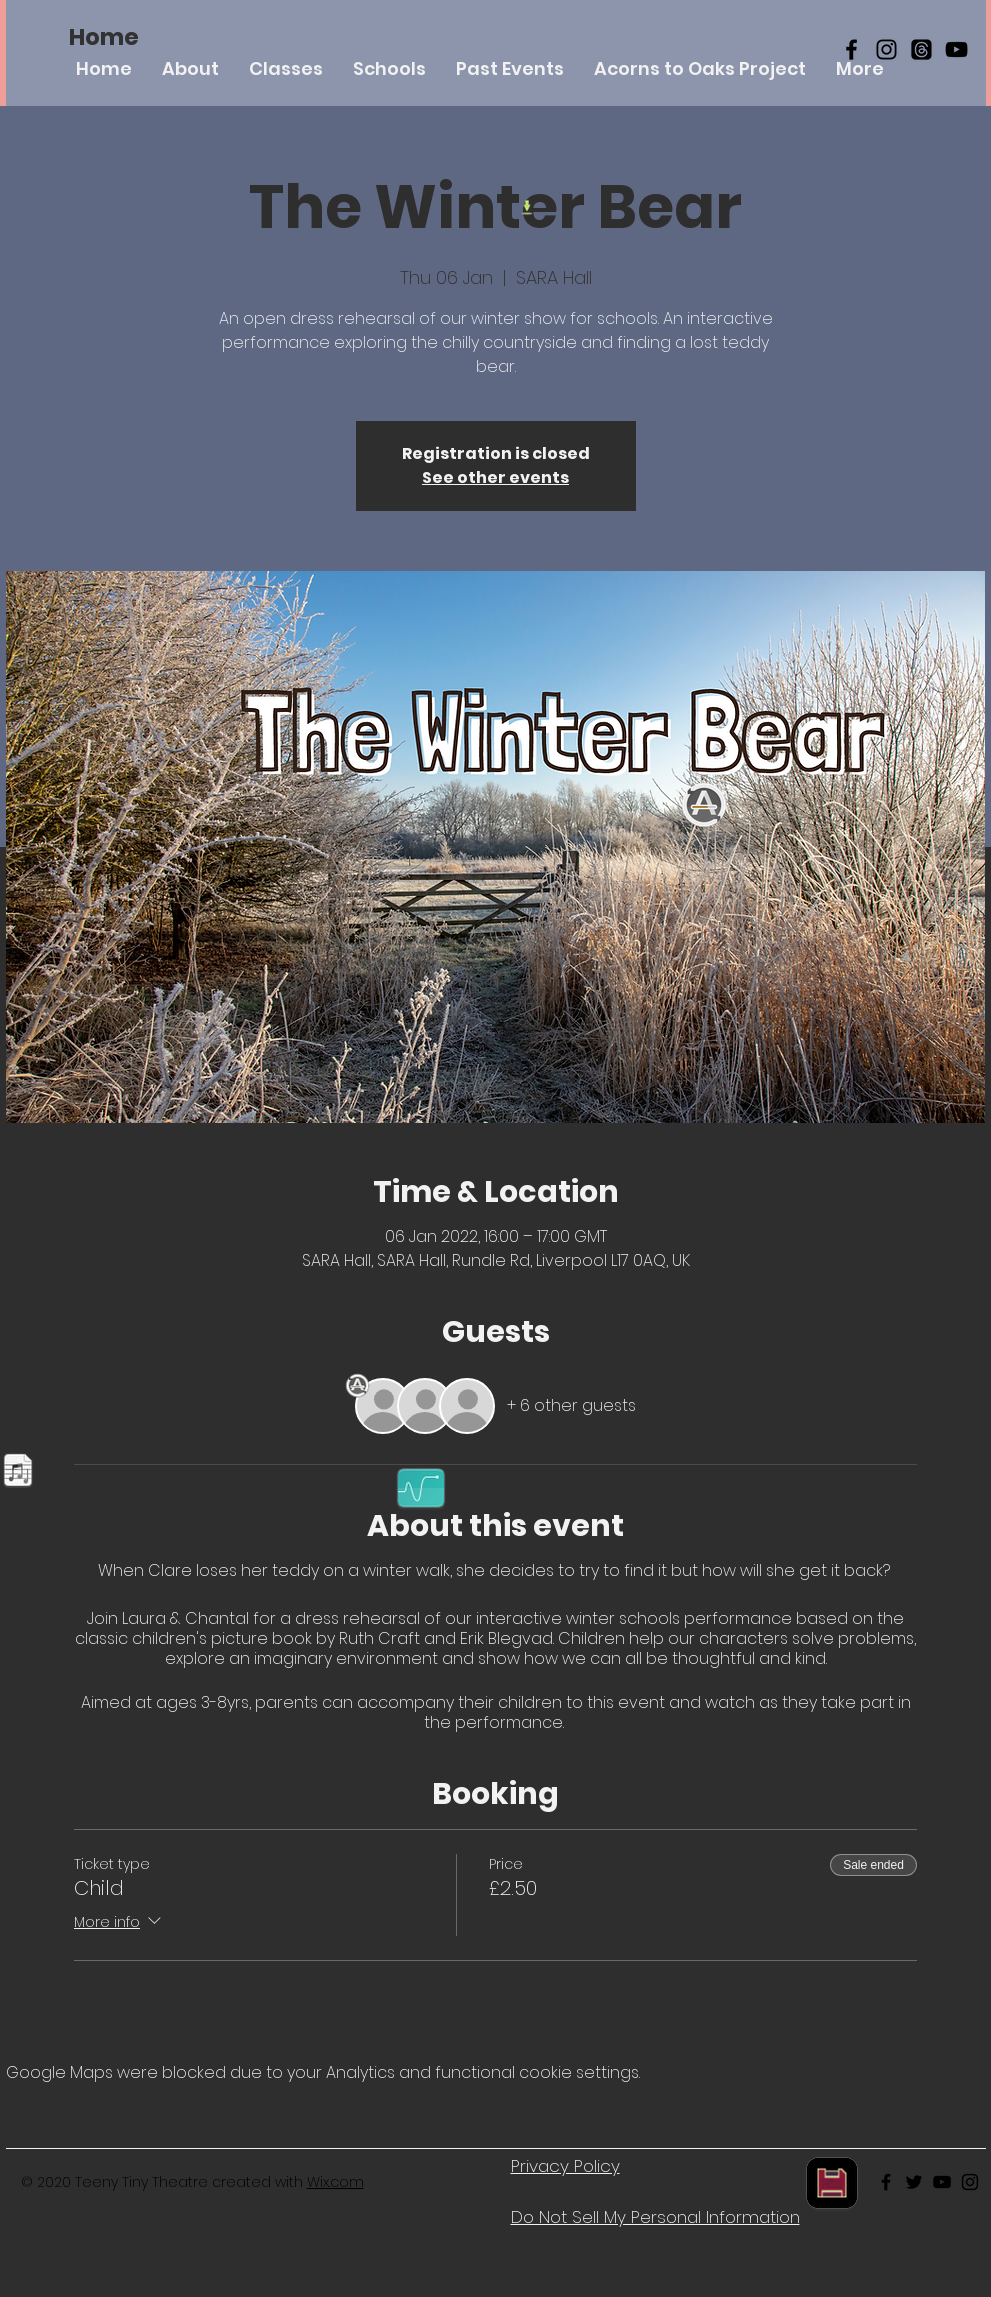 This screenshot has width=991, height=2297. Describe the element at coordinates (527, 206) in the screenshot. I see `save the current document` at that location.